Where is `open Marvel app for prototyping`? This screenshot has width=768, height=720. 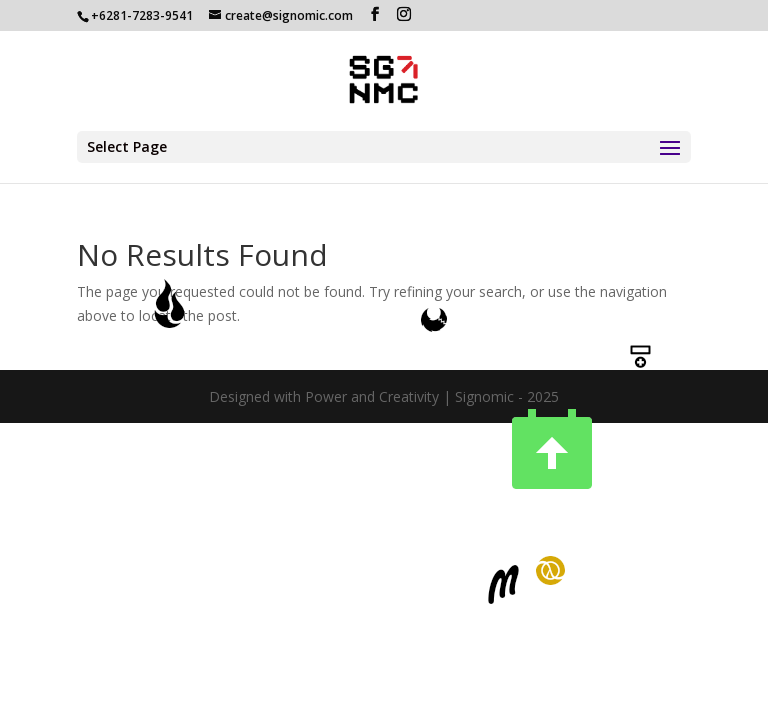 open Marvel app for prototyping is located at coordinates (503, 584).